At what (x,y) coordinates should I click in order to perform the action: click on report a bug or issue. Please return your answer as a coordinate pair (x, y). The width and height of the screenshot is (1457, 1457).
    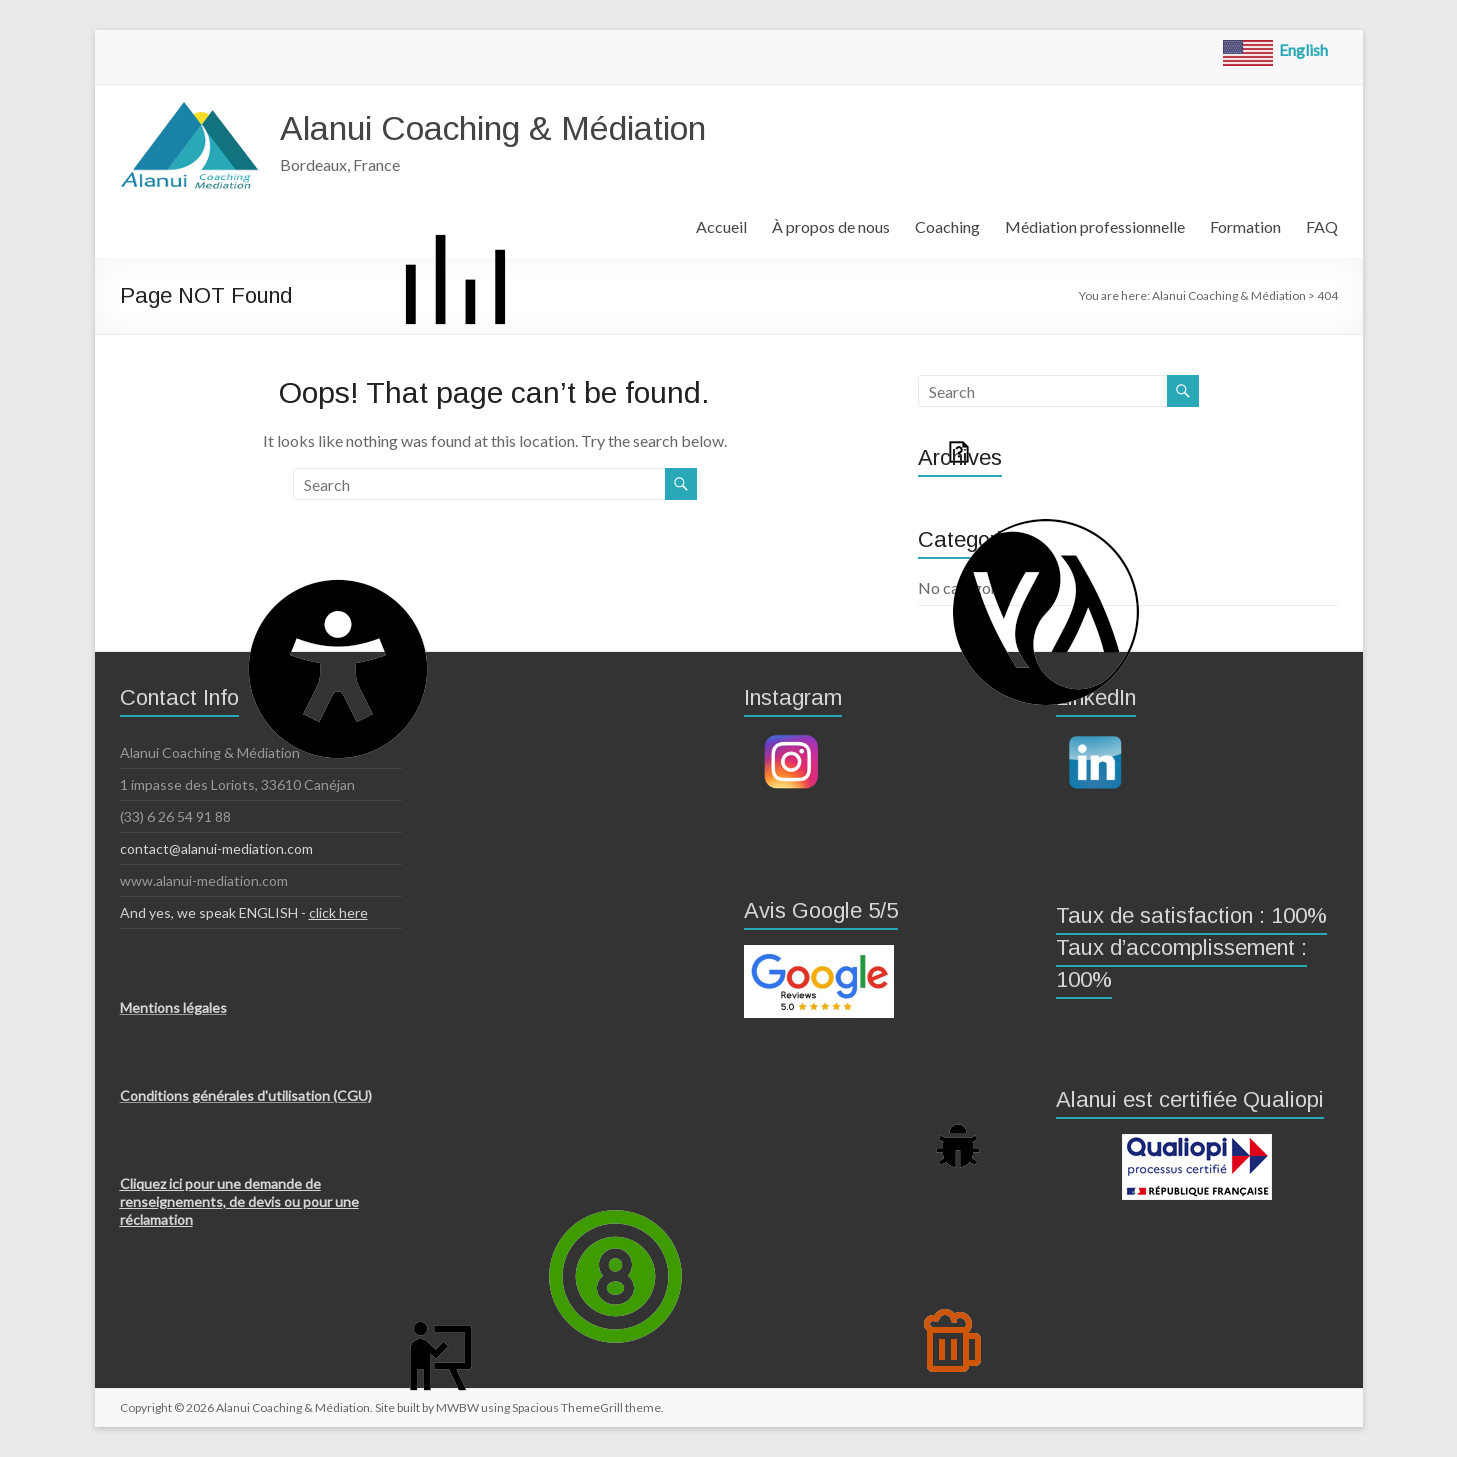
    Looking at the image, I should click on (958, 1146).